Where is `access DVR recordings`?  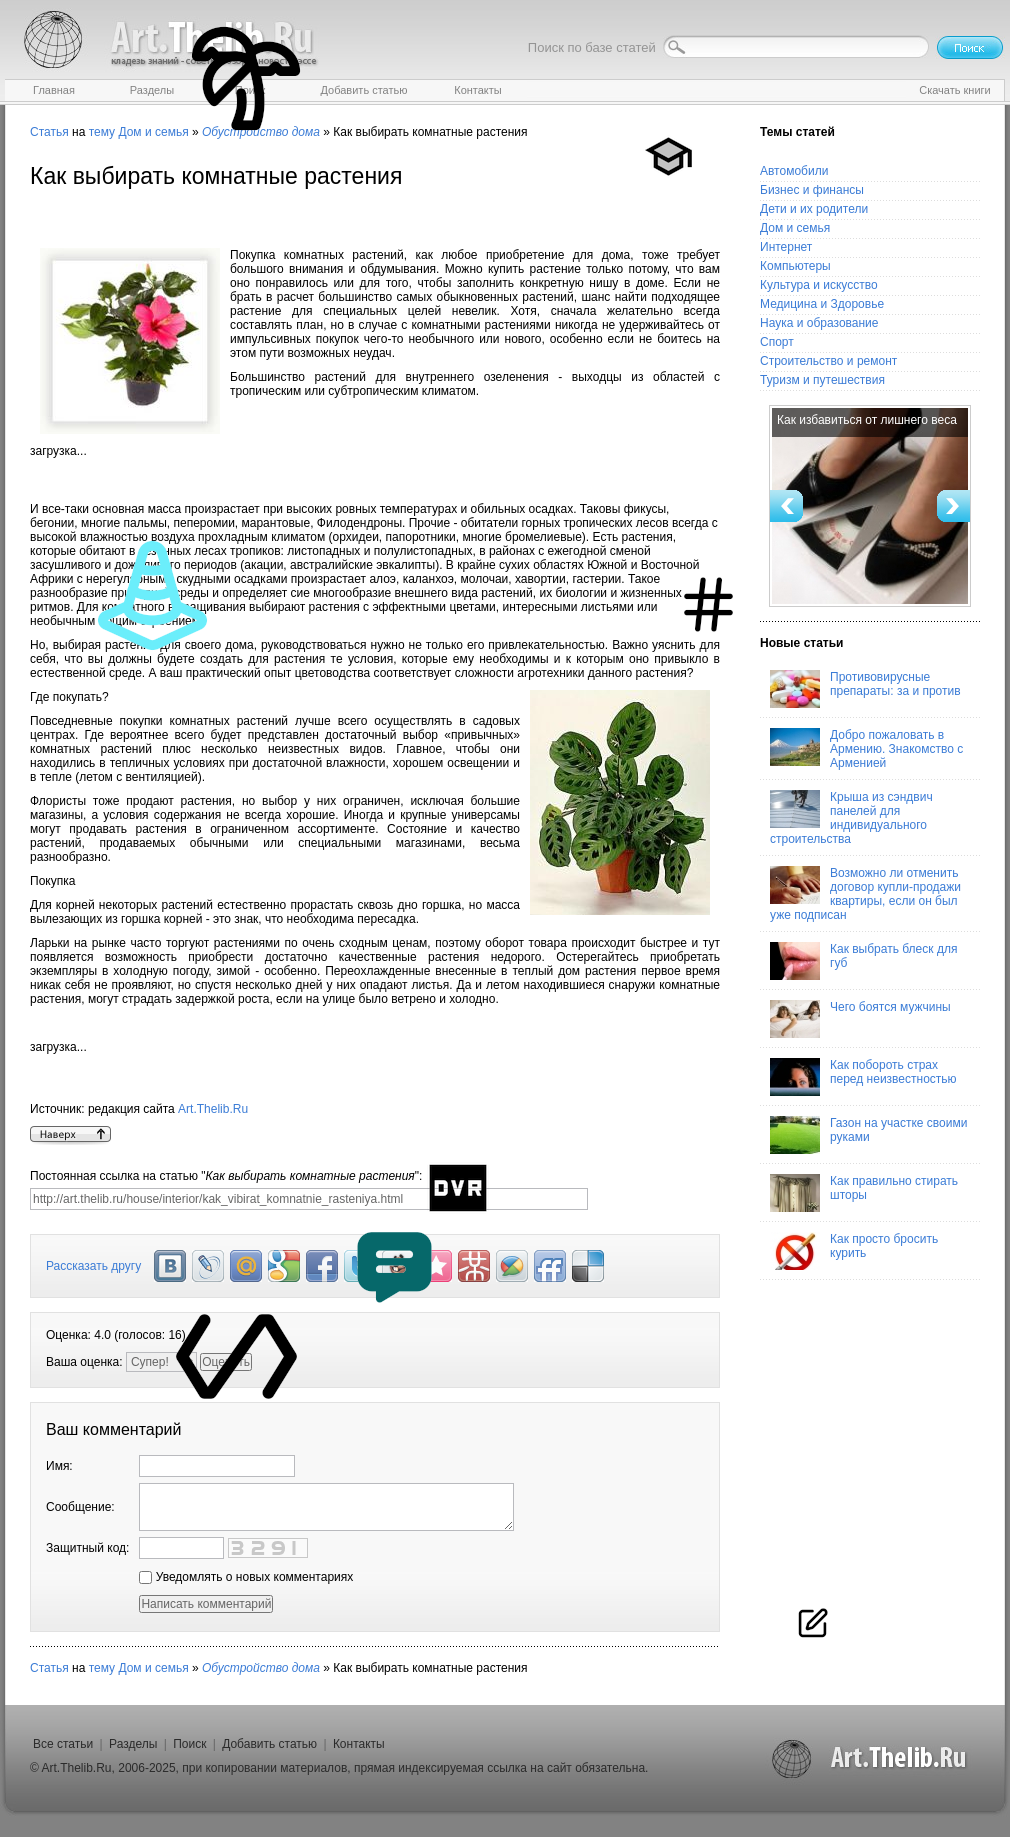 access DVR recordings is located at coordinates (458, 1188).